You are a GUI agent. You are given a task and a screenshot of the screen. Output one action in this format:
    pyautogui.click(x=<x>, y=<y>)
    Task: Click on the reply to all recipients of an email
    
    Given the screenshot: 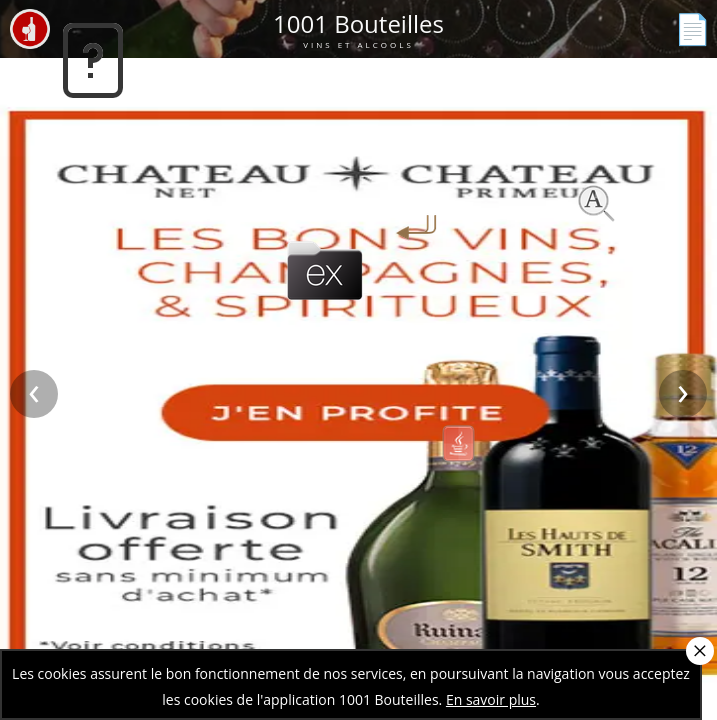 What is the action you would take?
    pyautogui.click(x=415, y=224)
    